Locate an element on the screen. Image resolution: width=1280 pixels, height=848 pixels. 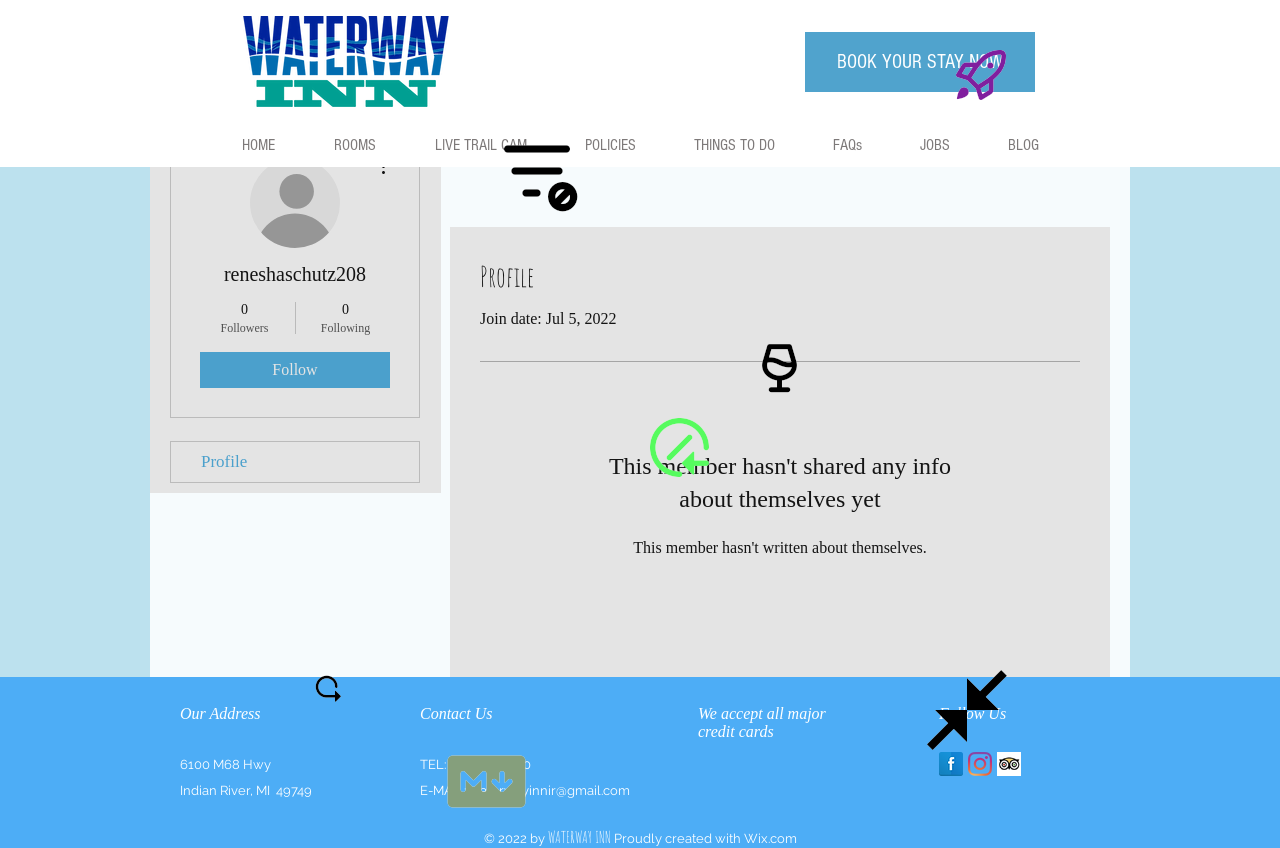
indicates markdown formatting is supported is located at coordinates (486, 781).